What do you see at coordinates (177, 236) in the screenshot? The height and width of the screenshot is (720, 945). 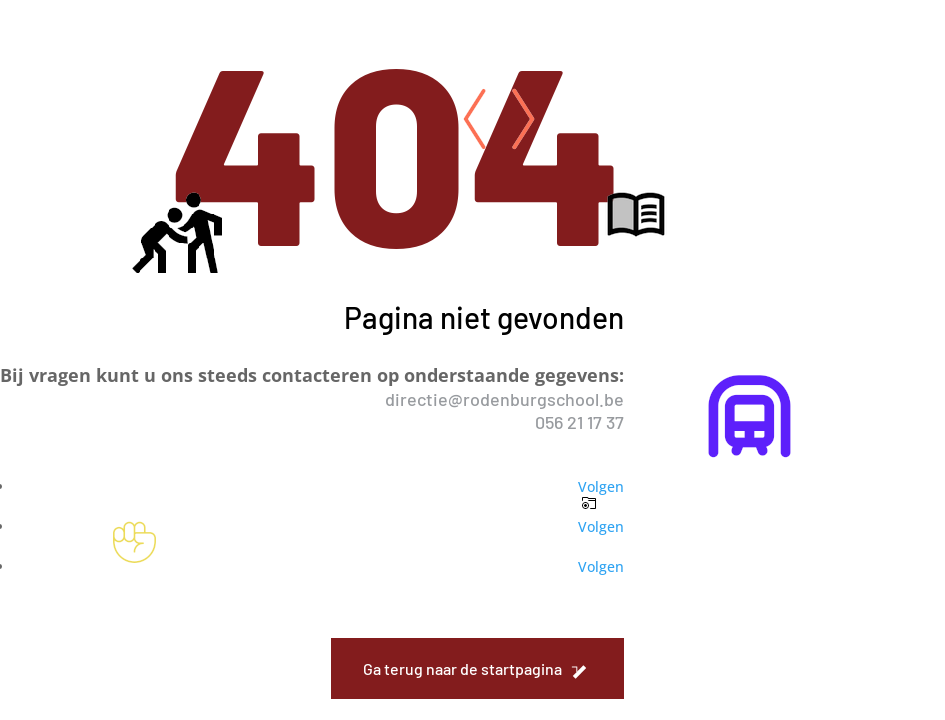 I see `access kabaddi sports content or scores` at bounding box center [177, 236].